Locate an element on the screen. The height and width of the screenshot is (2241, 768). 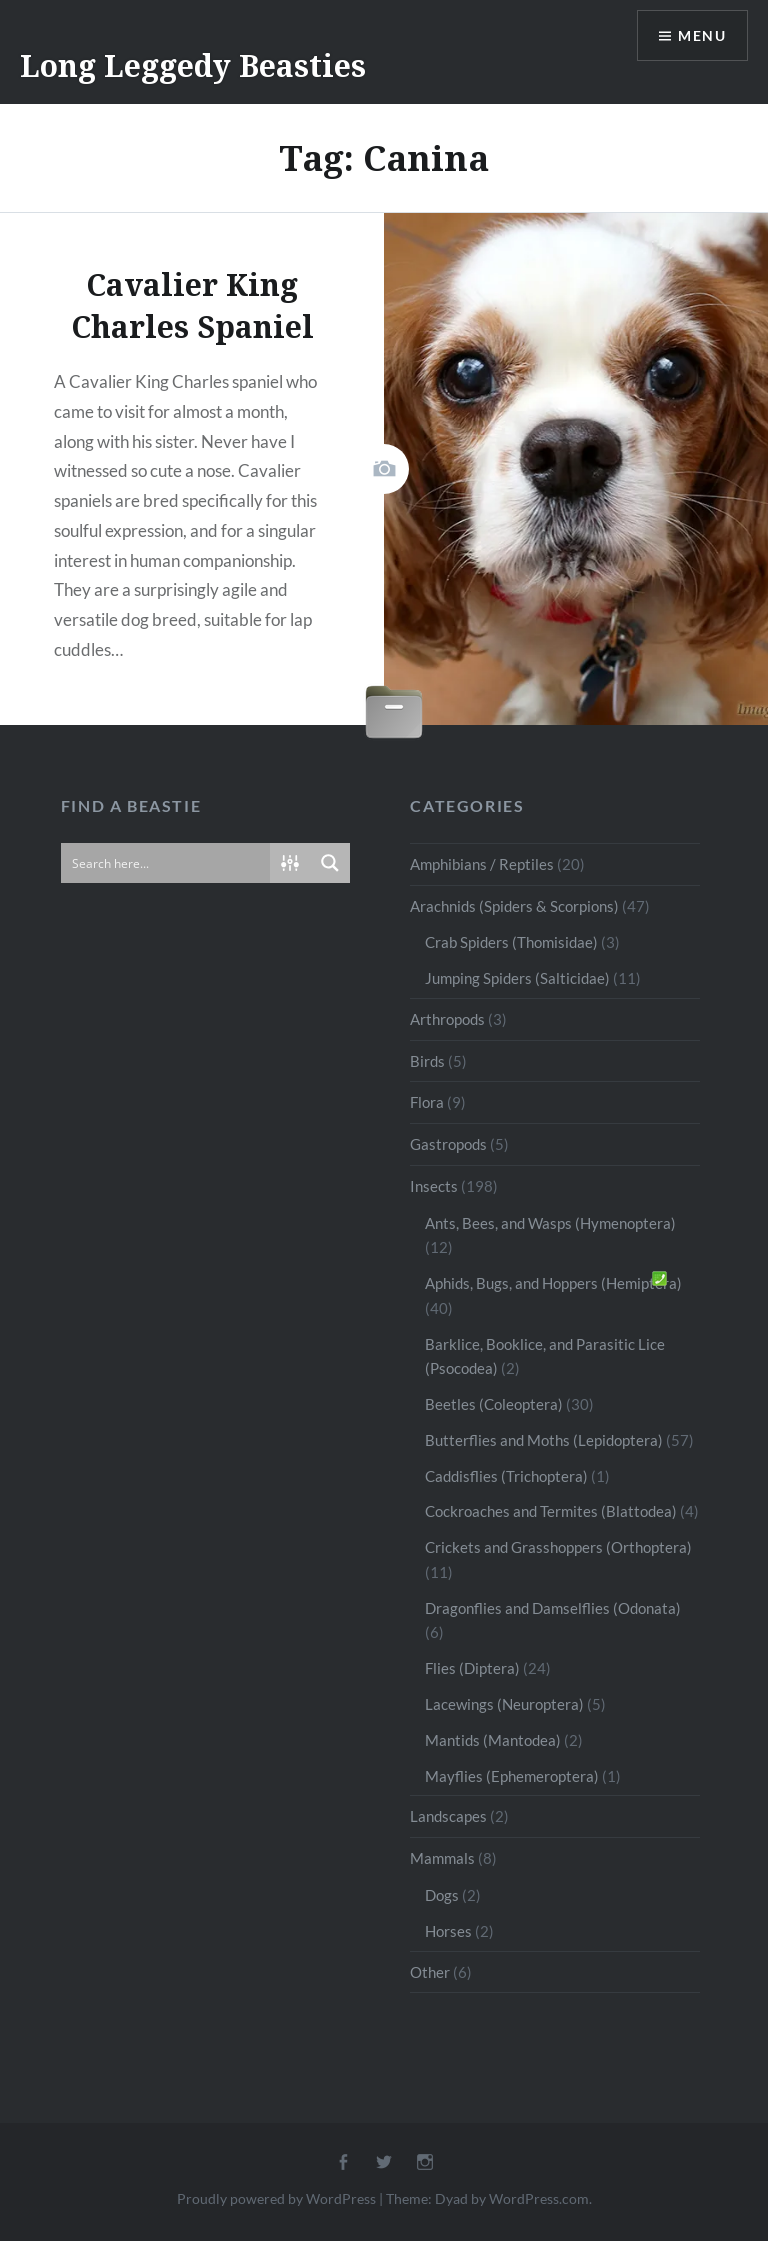
open the file manager application is located at coordinates (394, 712).